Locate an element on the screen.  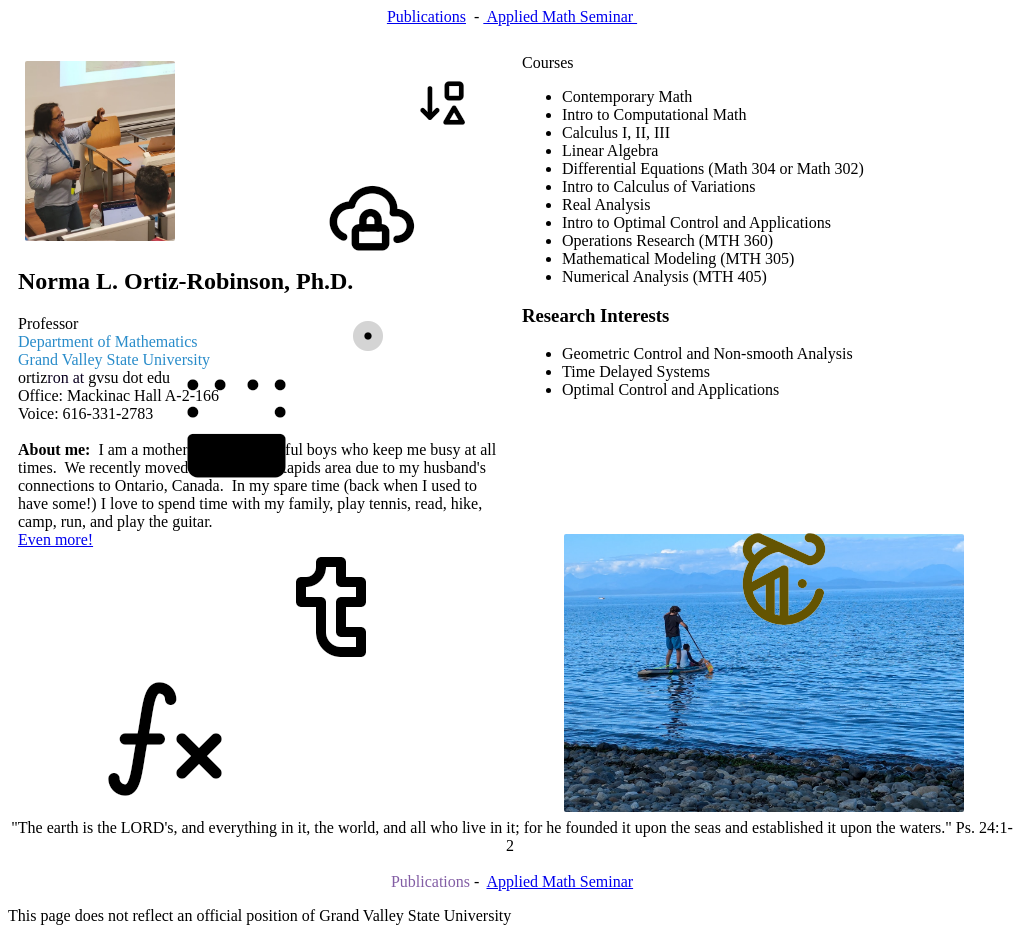
open the New York Times app is located at coordinates (784, 579).